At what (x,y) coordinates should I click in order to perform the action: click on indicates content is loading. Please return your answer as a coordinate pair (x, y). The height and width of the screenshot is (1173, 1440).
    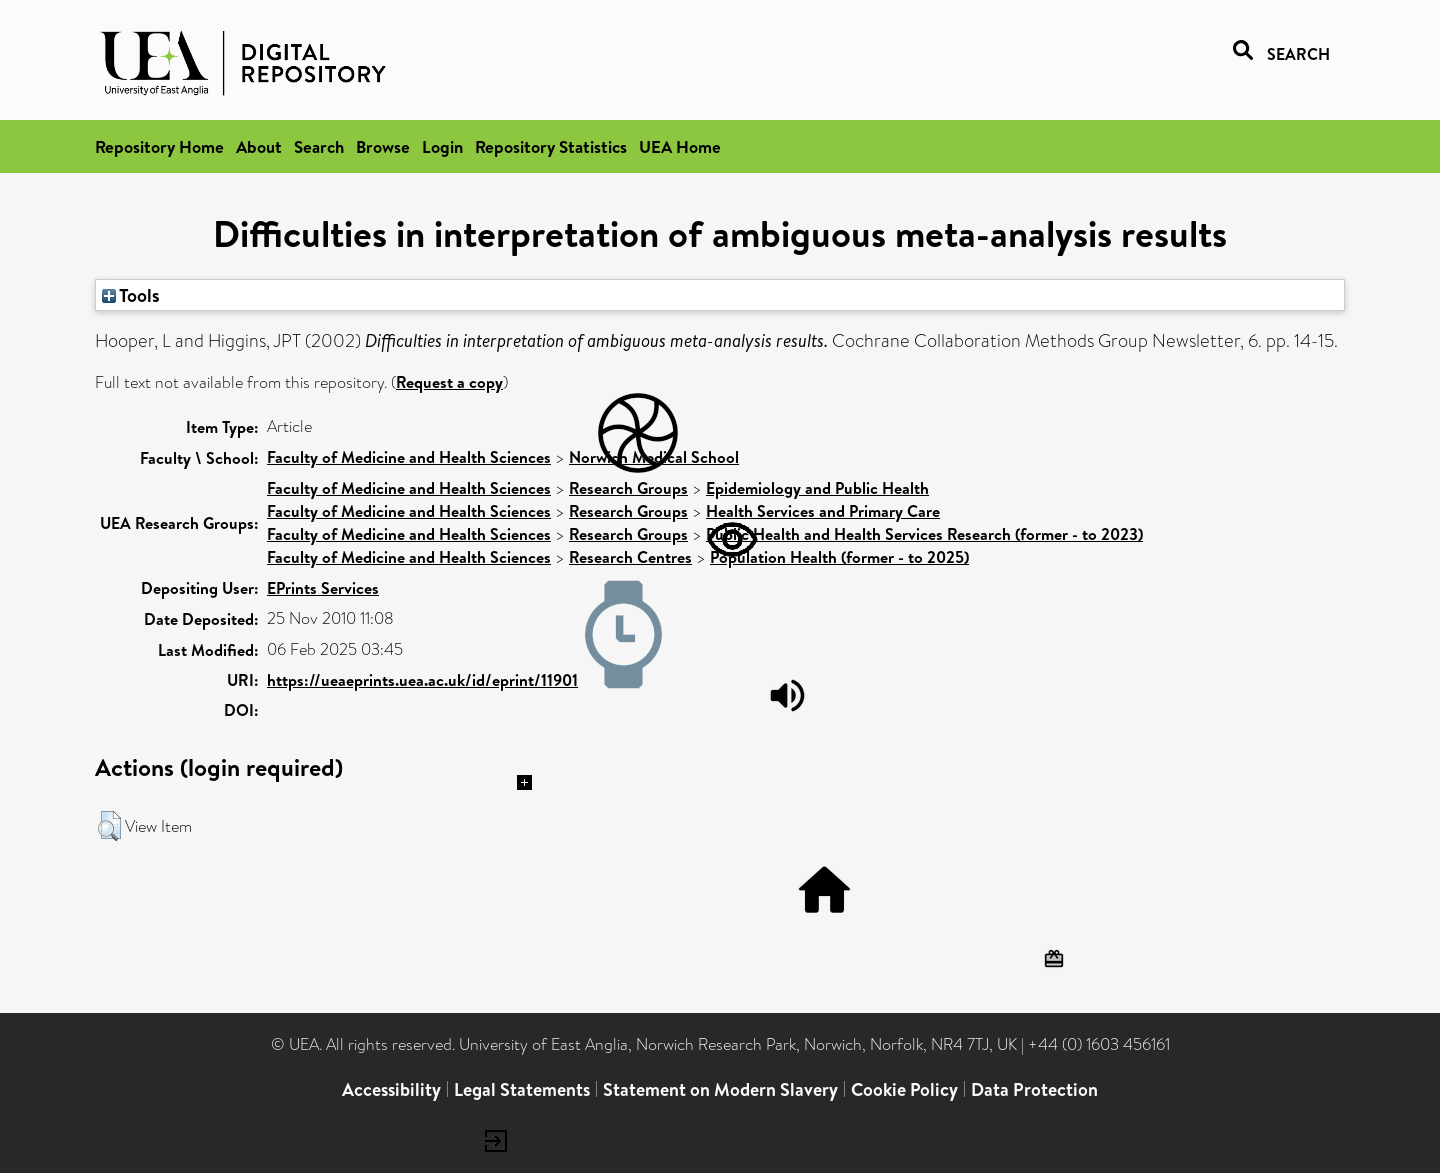
    Looking at the image, I should click on (638, 433).